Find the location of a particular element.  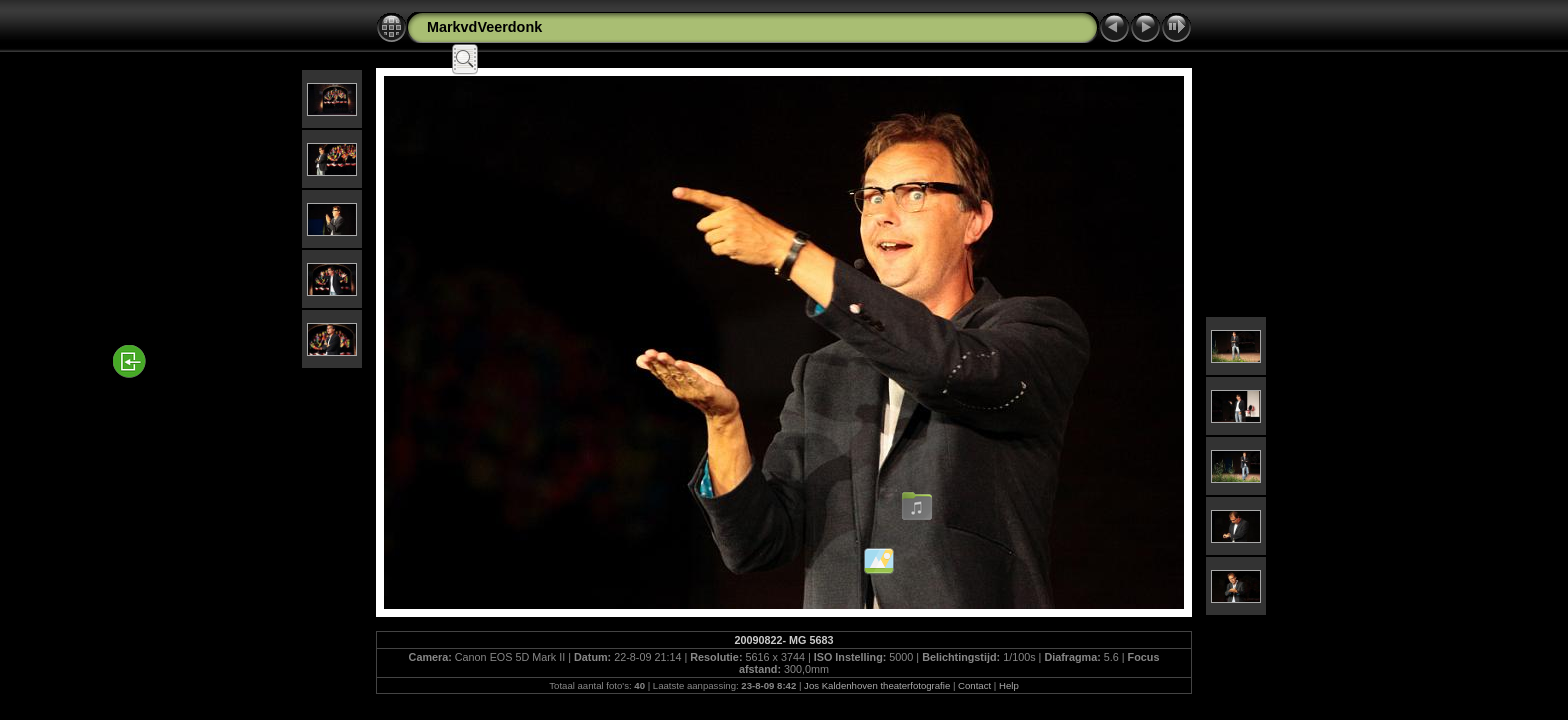

log out of your current session is located at coordinates (129, 361).